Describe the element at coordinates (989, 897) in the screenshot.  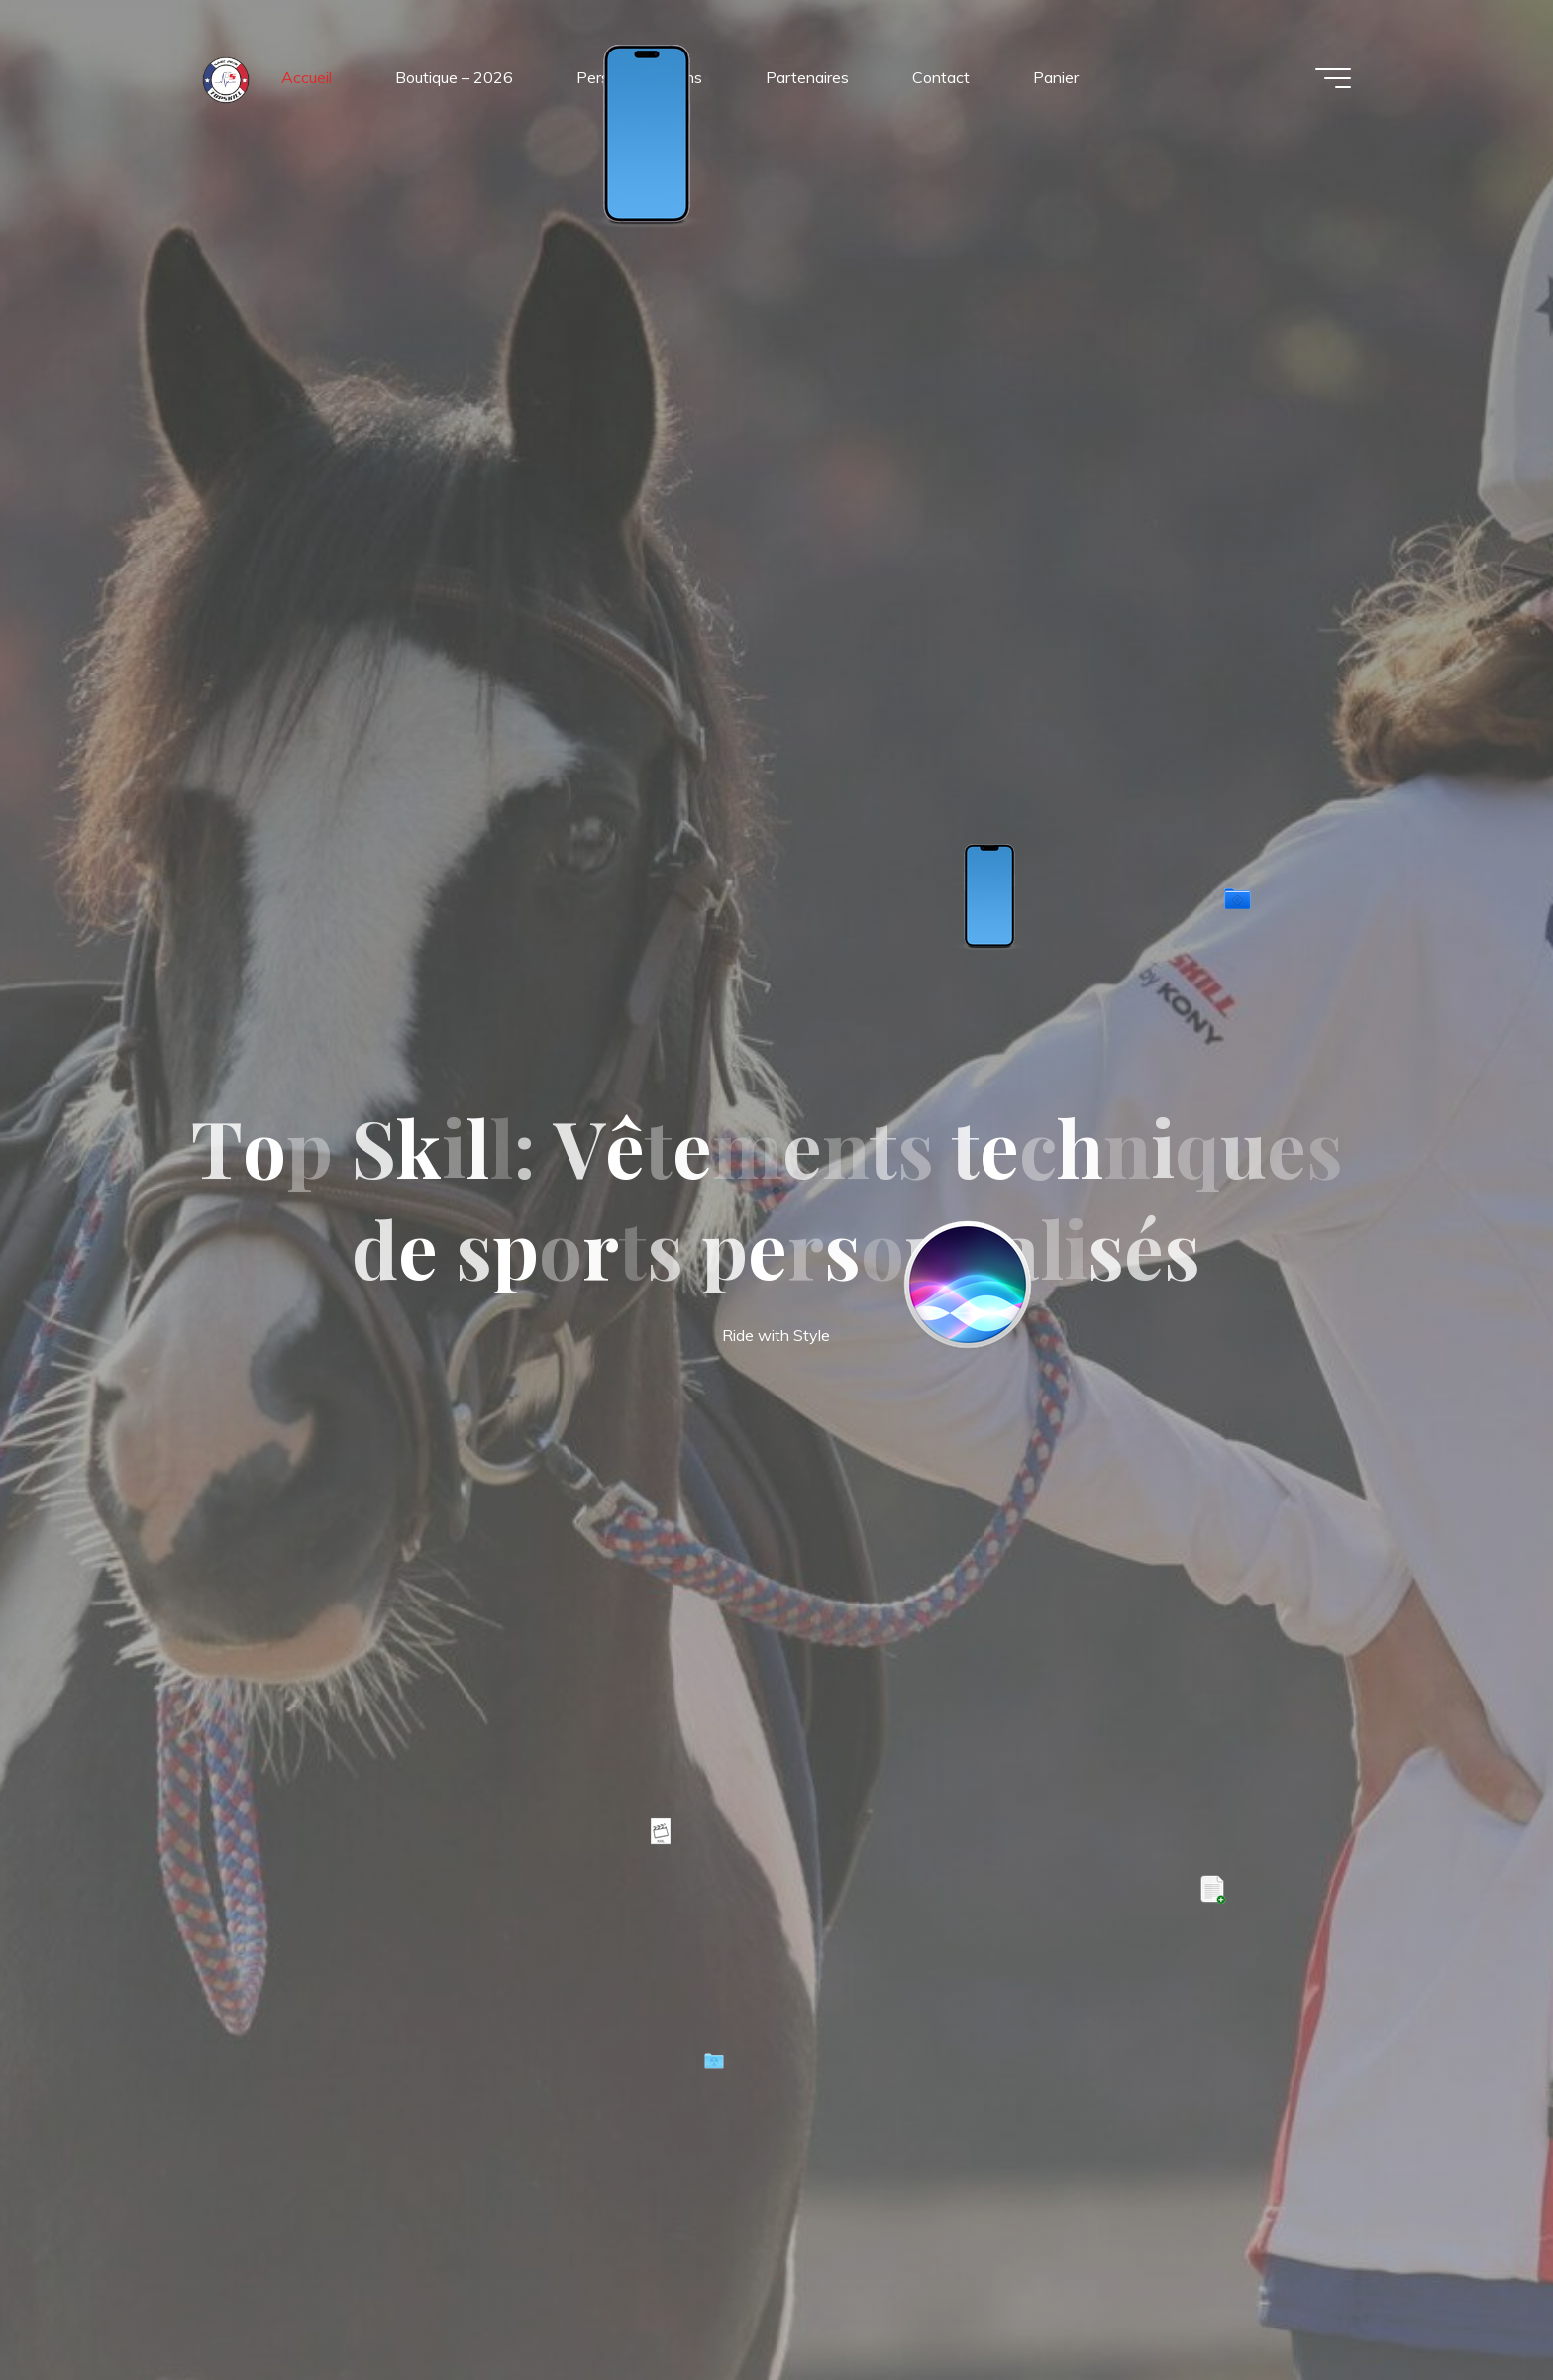
I see `iPhone 14 device icon` at that location.